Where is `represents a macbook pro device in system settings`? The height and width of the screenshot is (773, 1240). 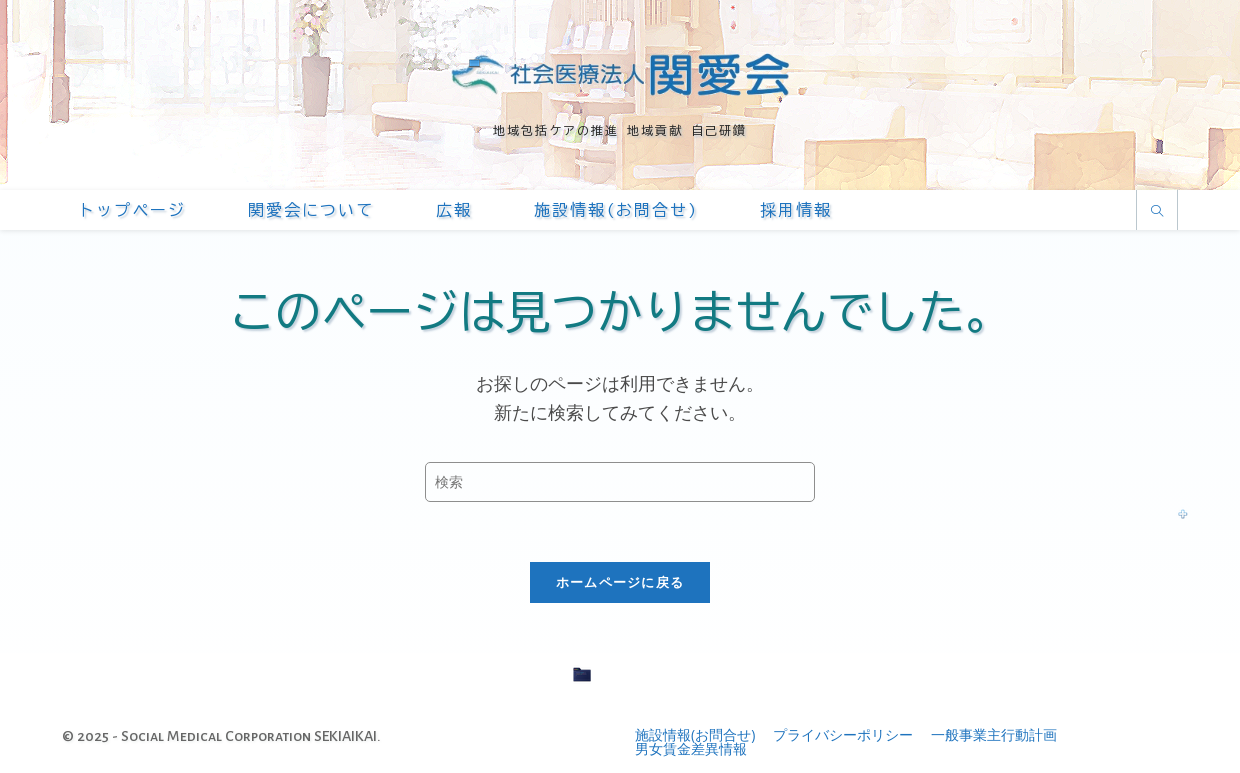 represents a macbook pro device in system settings is located at coordinates (474, 62).